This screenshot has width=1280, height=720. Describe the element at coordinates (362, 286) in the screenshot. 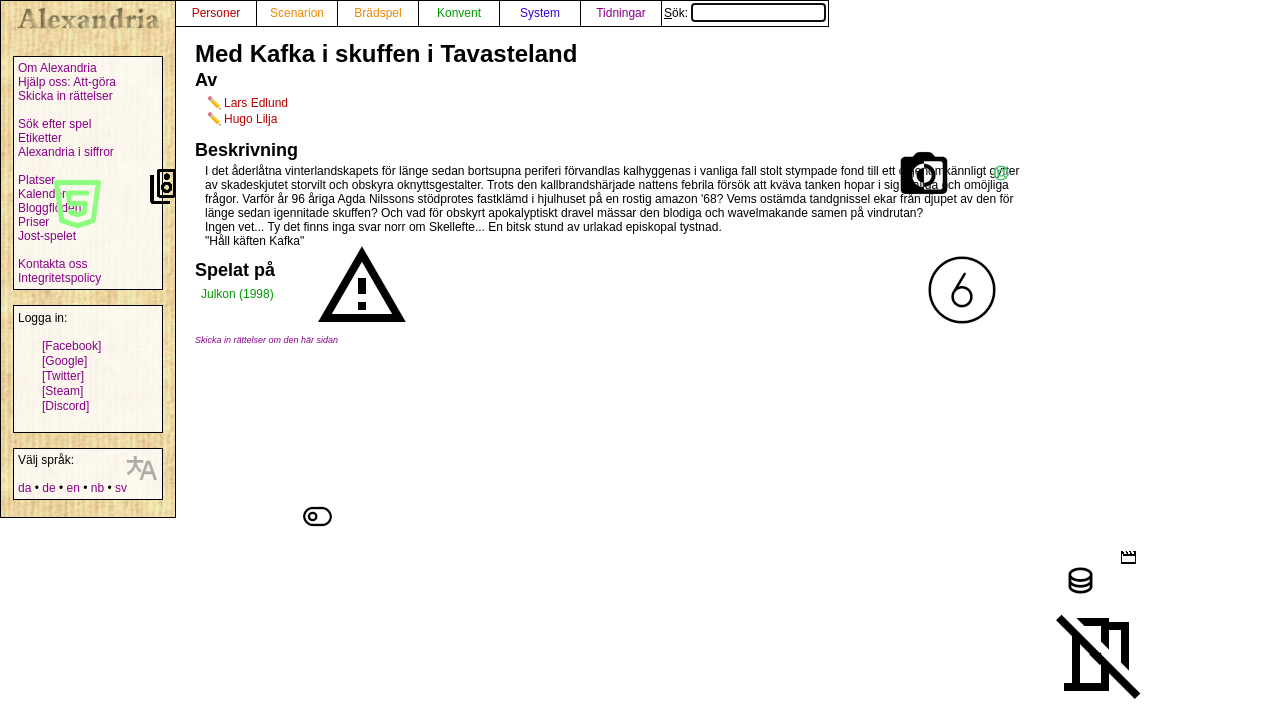

I see `indicates a warning or caution state` at that location.